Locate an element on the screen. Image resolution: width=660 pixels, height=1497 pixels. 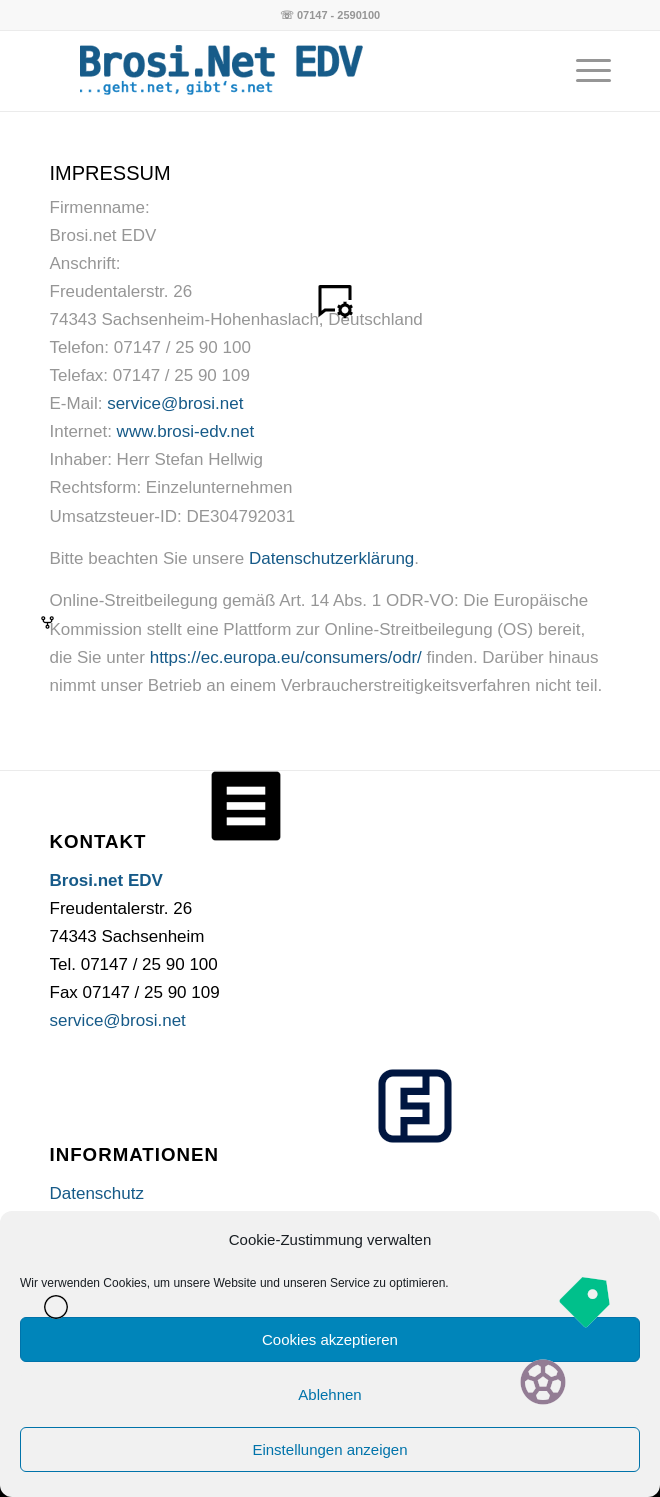
access football or soccer content is located at coordinates (543, 1382).